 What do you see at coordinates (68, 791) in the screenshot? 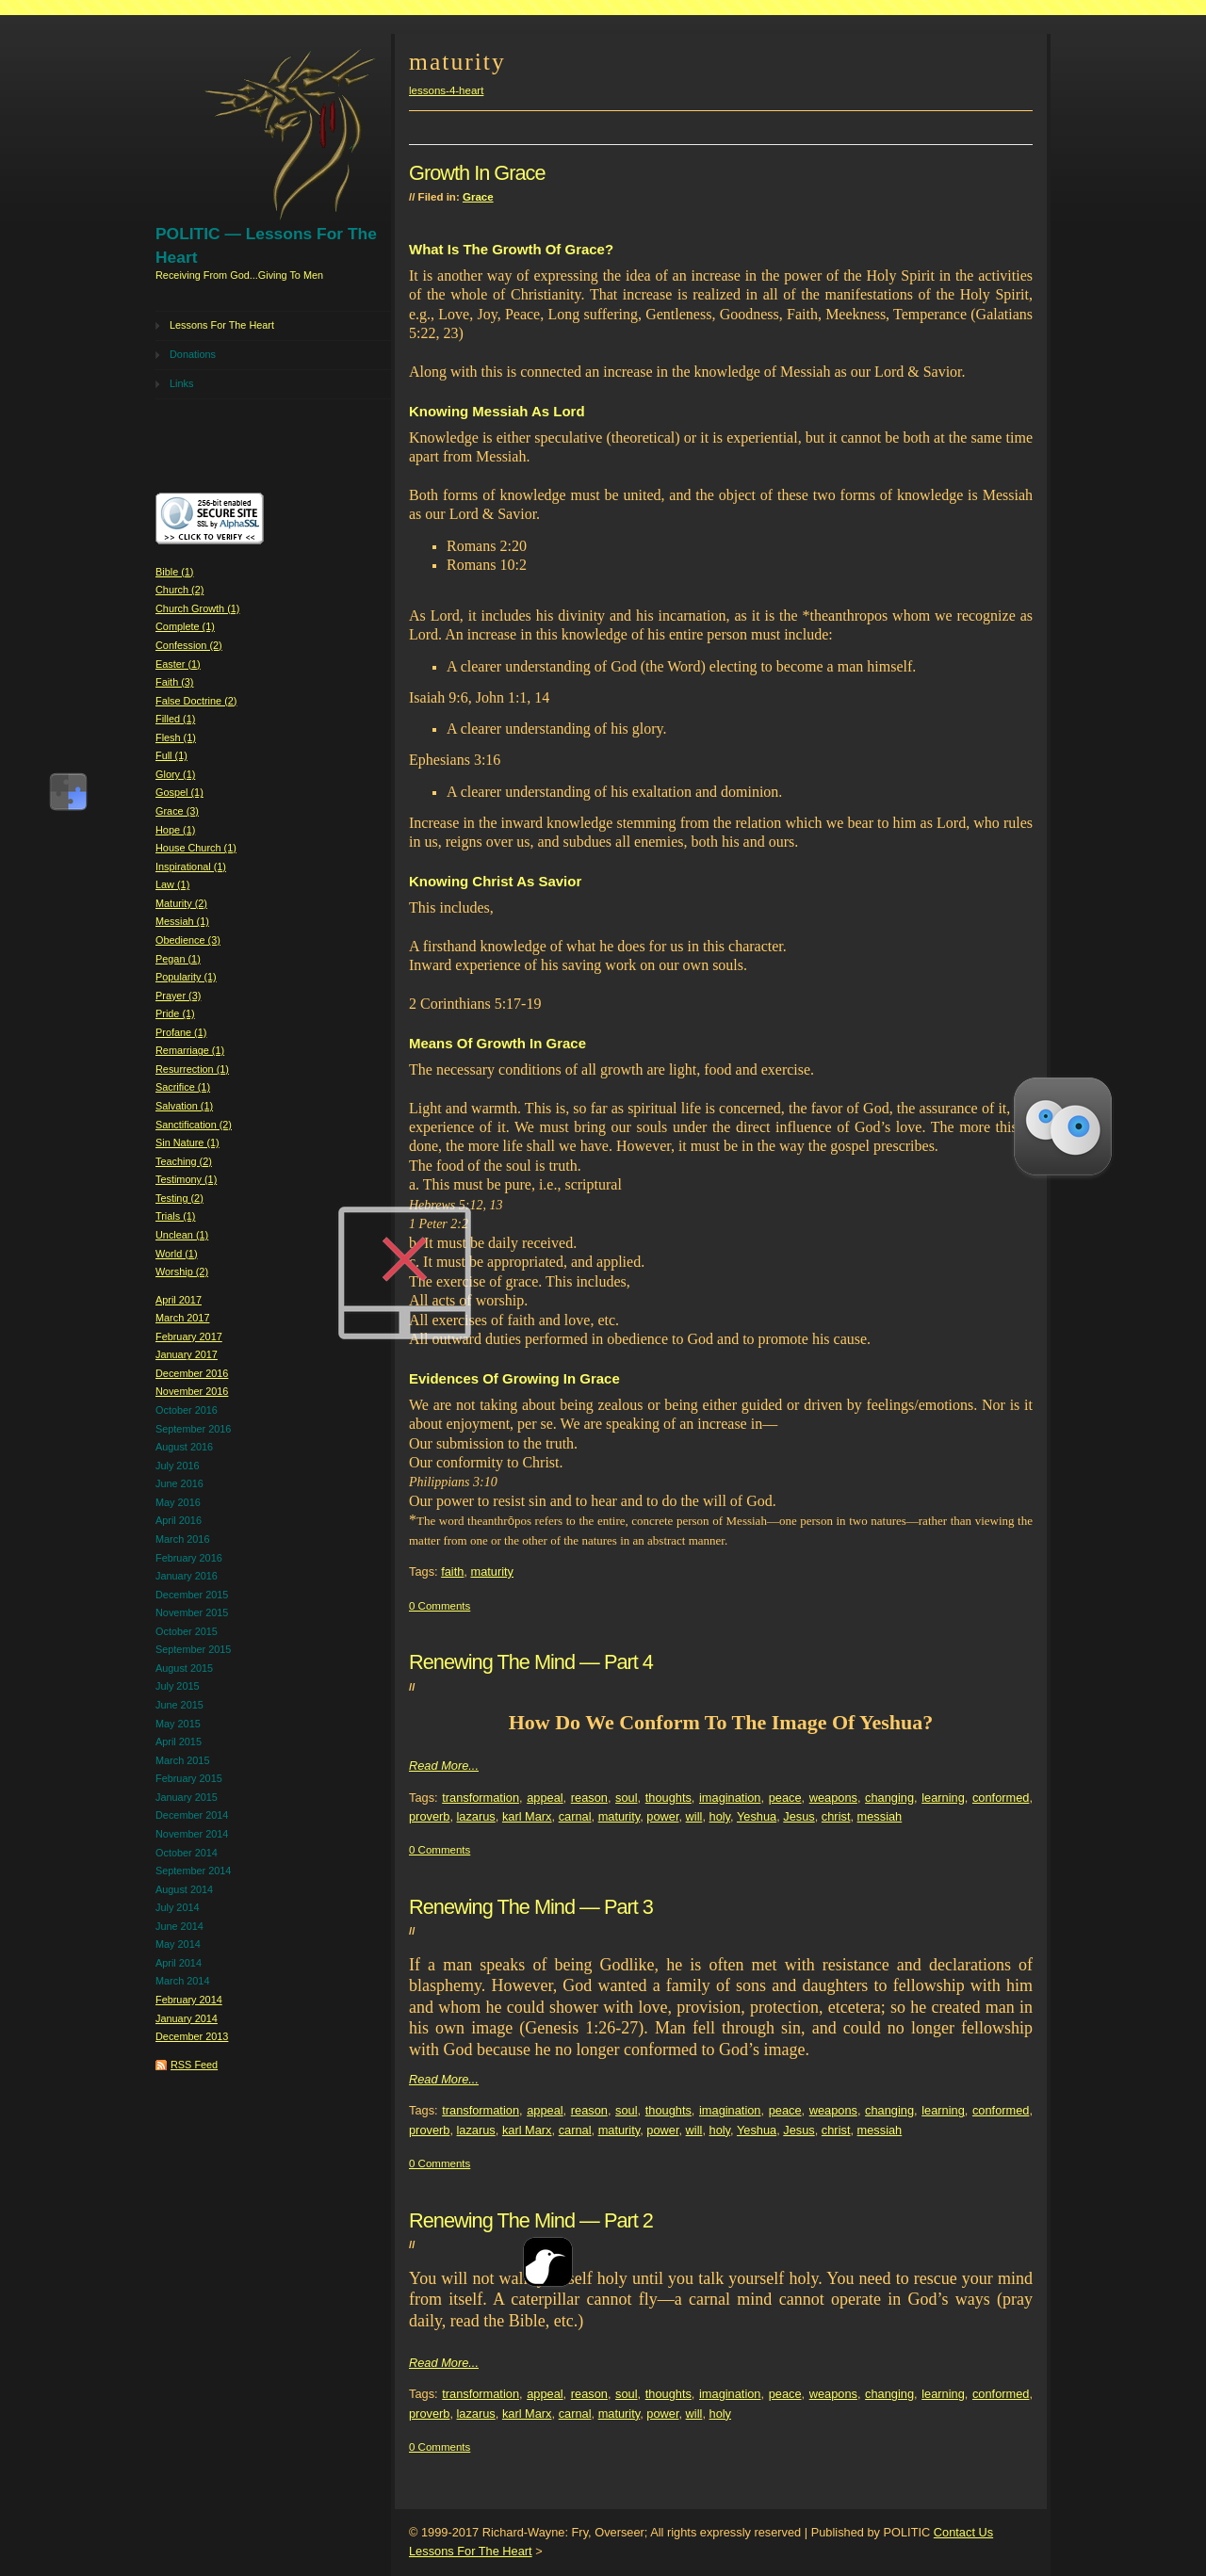
I see `manage bluetooth plugins or extensions` at bounding box center [68, 791].